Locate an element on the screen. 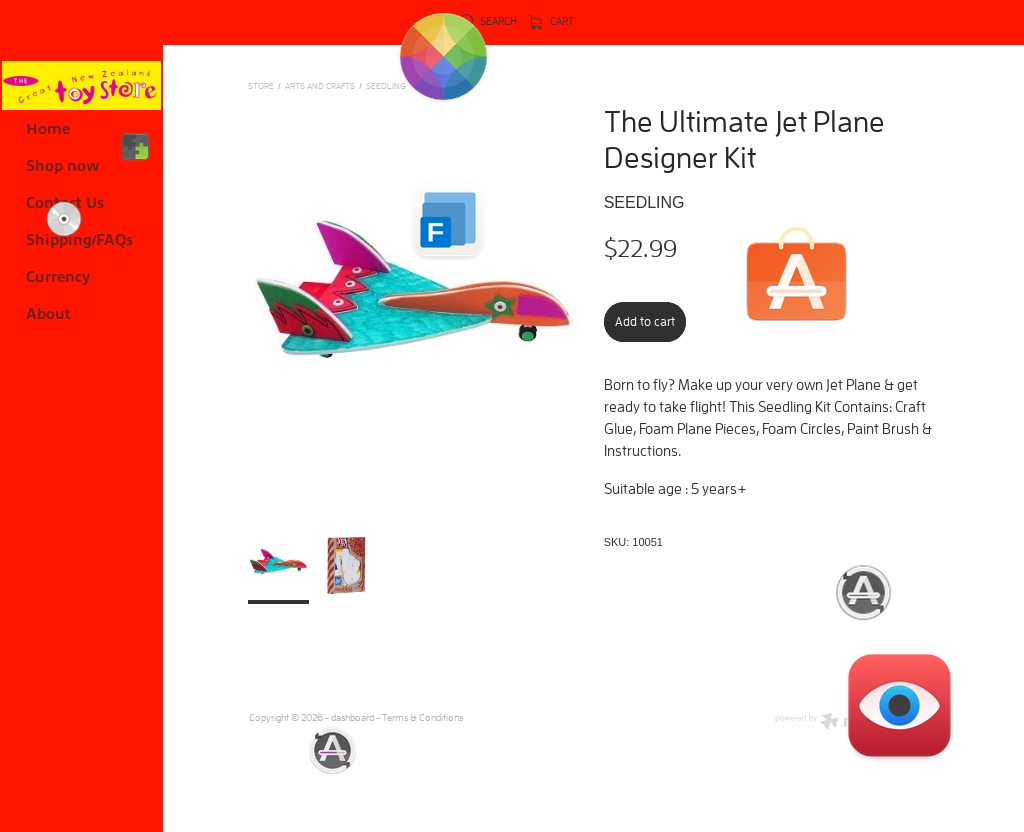 Image resolution: width=1024 pixels, height=832 pixels. open the software update application is located at coordinates (863, 592).